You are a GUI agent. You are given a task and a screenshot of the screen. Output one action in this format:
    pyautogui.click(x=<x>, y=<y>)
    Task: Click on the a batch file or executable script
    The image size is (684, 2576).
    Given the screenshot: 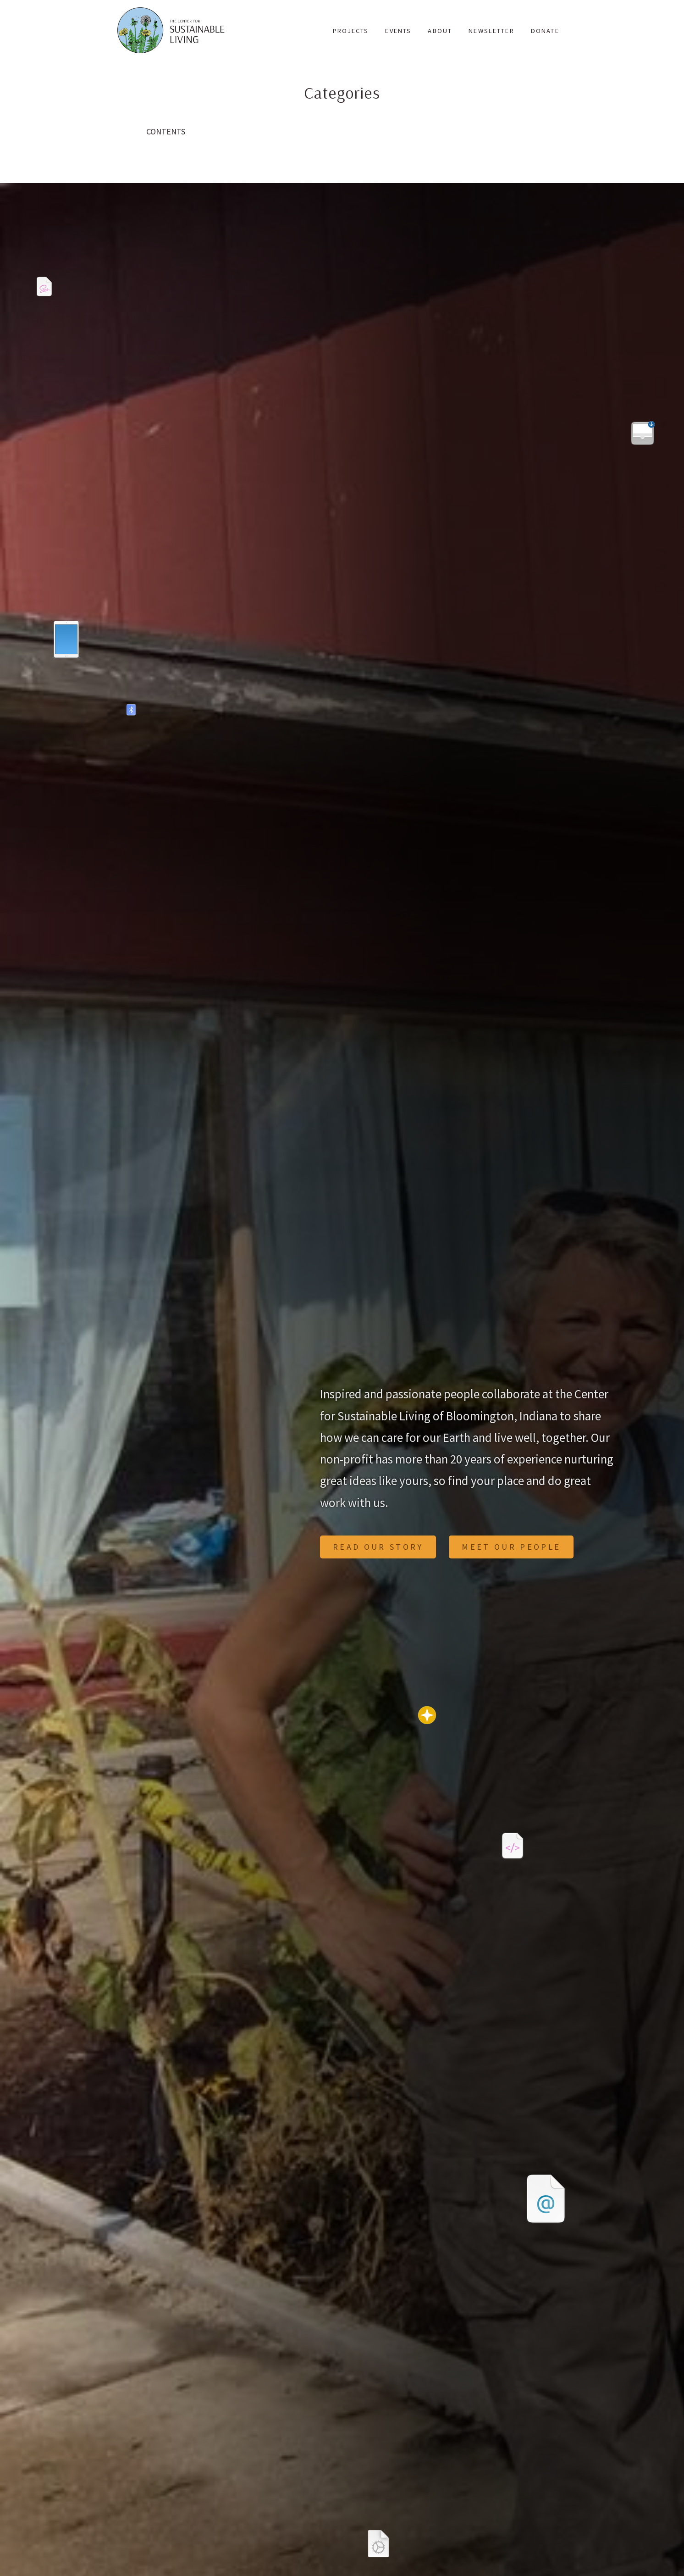 What is the action you would take?
    pyautogui.click(x=378, y=2544)
    